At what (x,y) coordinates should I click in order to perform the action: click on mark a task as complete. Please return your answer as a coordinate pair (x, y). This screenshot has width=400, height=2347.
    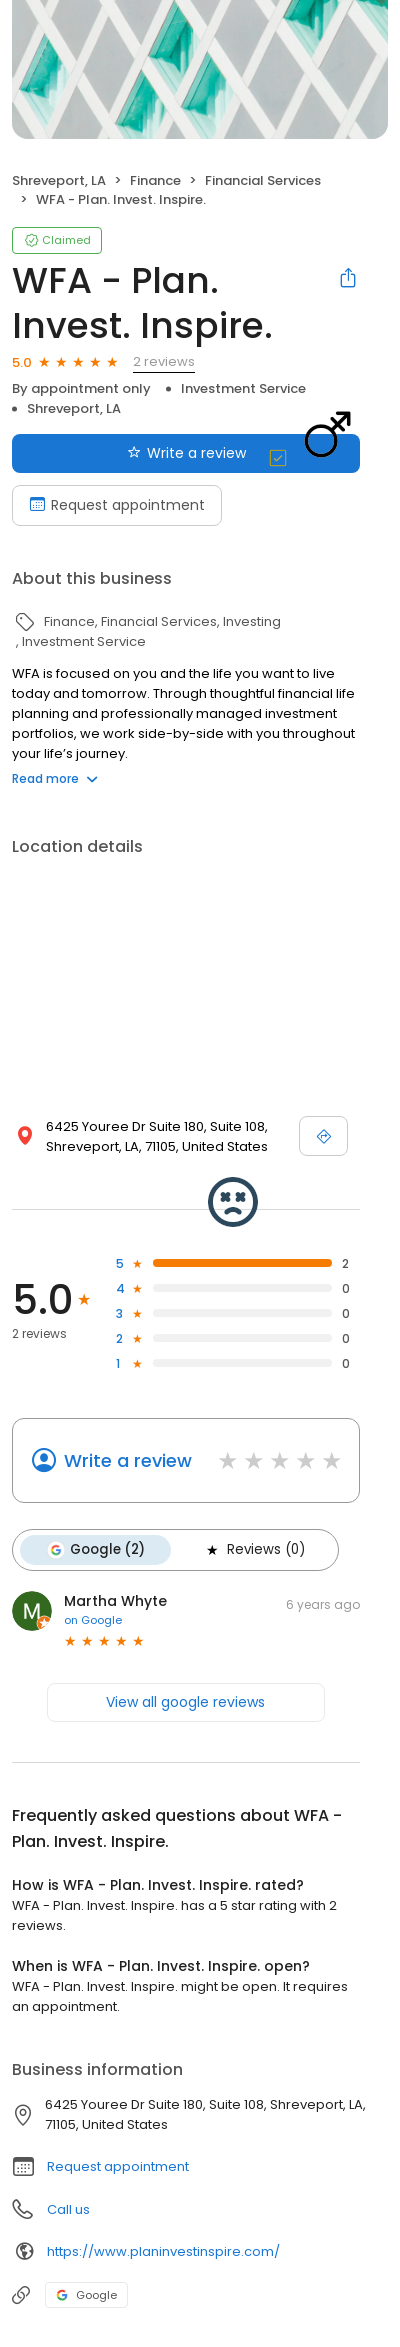
    Looking at the image, I should click on (278, 458).